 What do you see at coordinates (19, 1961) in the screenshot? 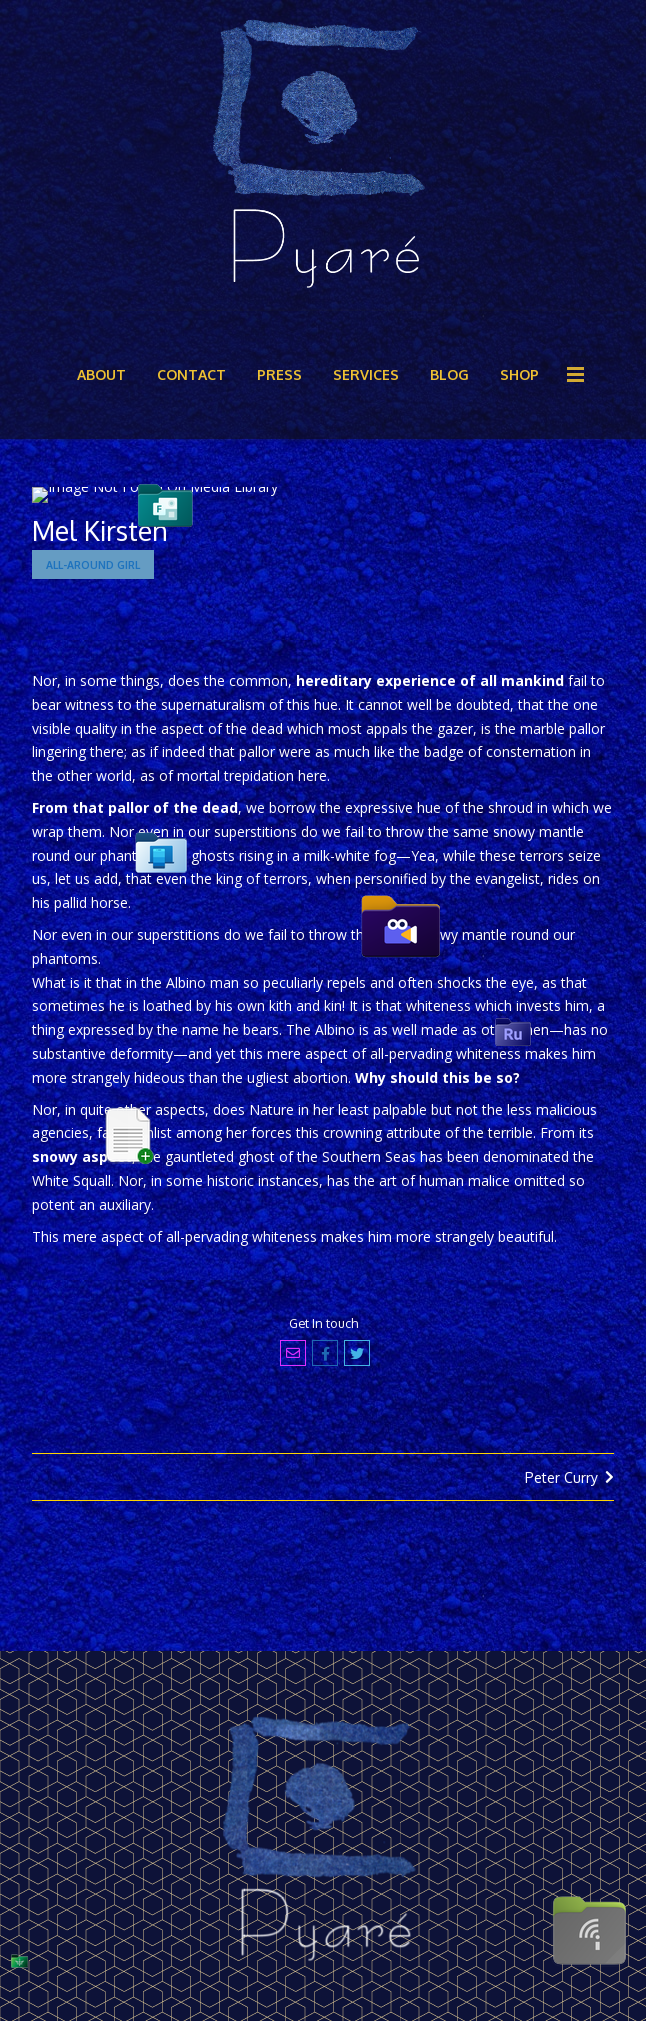
I see `open the nyk nemesis team or game folder` at bounding box center [19, 1961].